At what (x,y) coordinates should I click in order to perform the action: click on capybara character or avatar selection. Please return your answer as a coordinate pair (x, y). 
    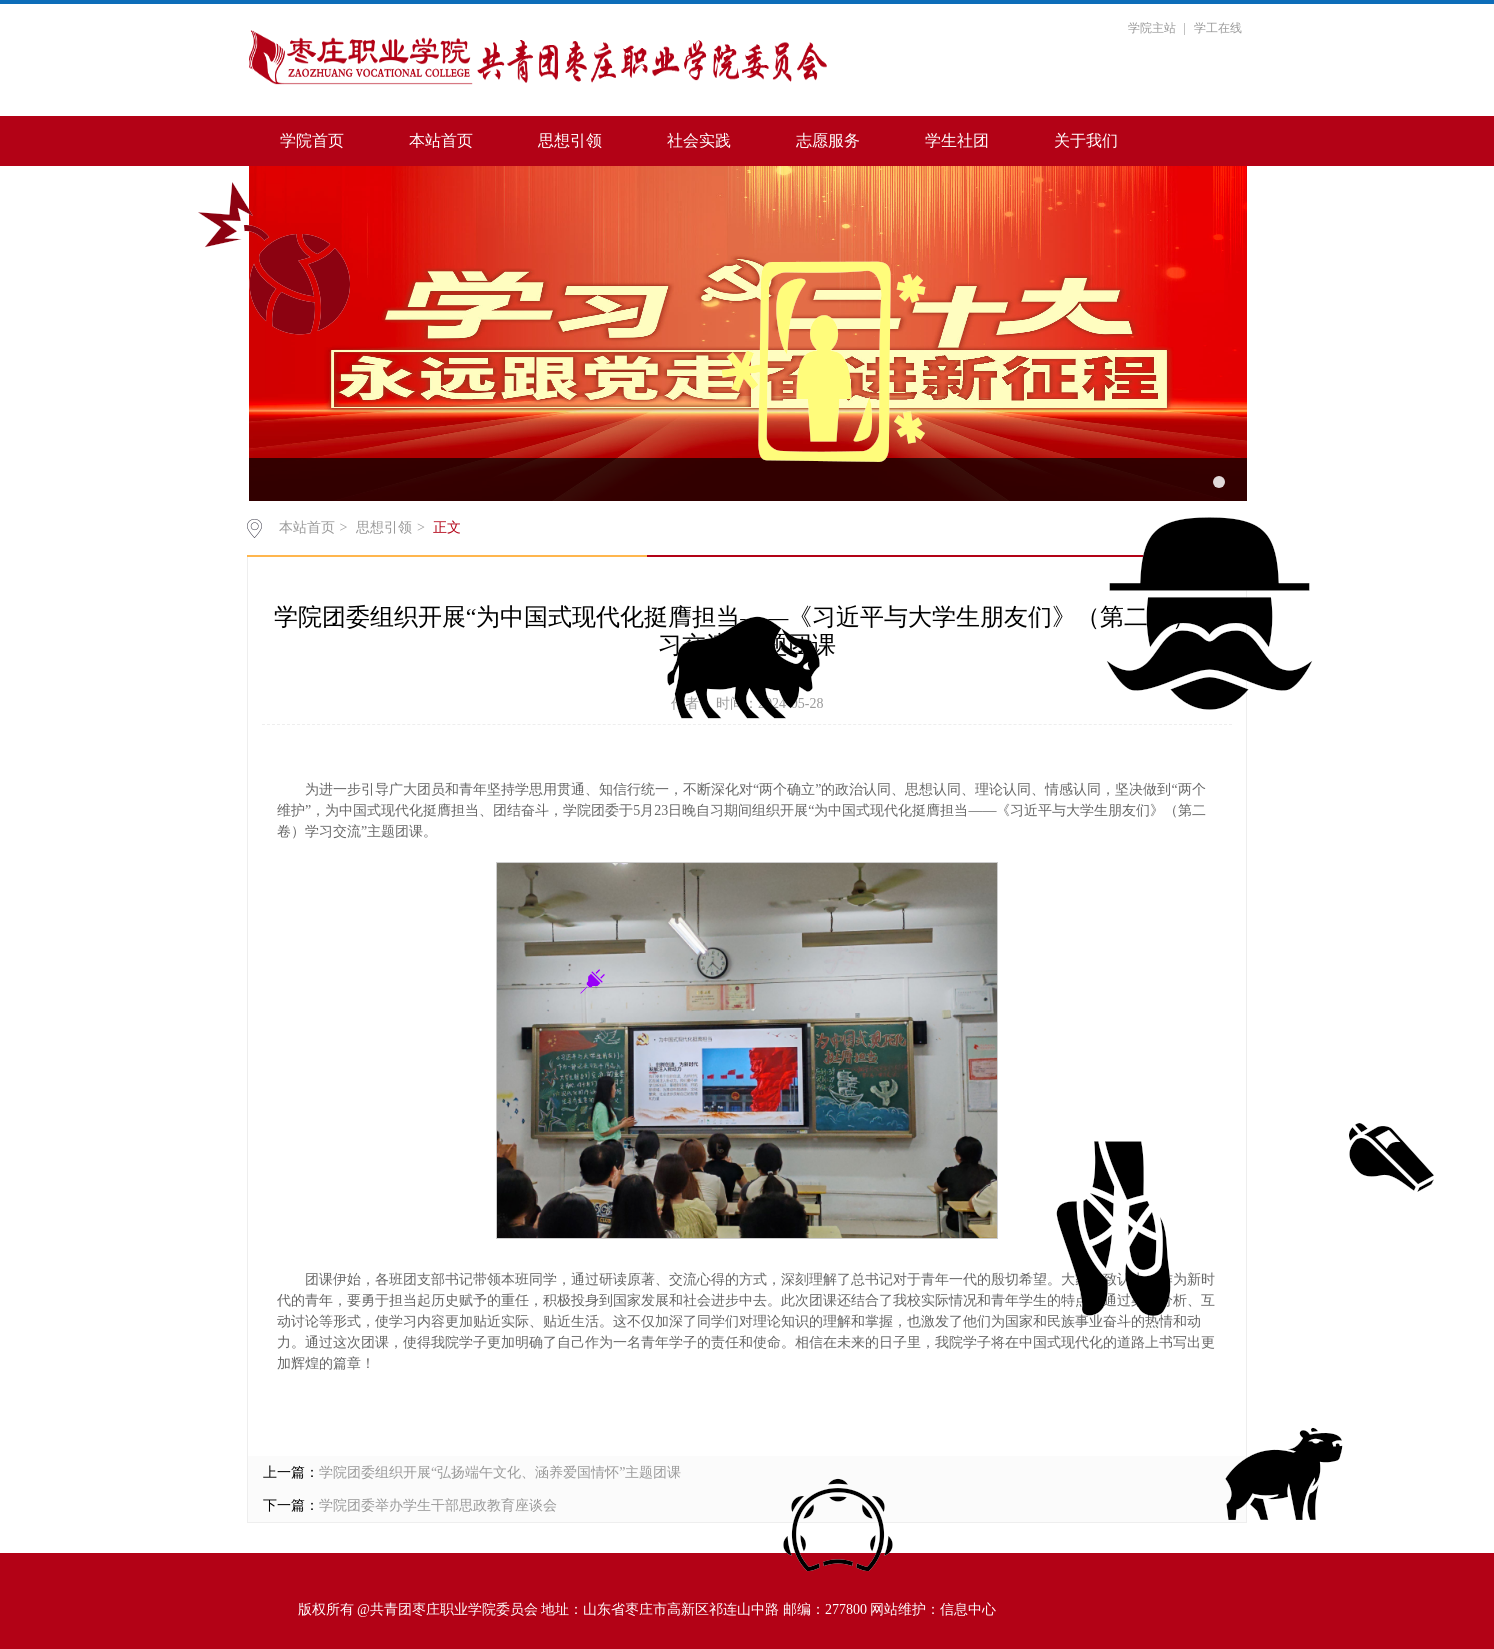
    Looking at the image, I should click on (1283, 1474).